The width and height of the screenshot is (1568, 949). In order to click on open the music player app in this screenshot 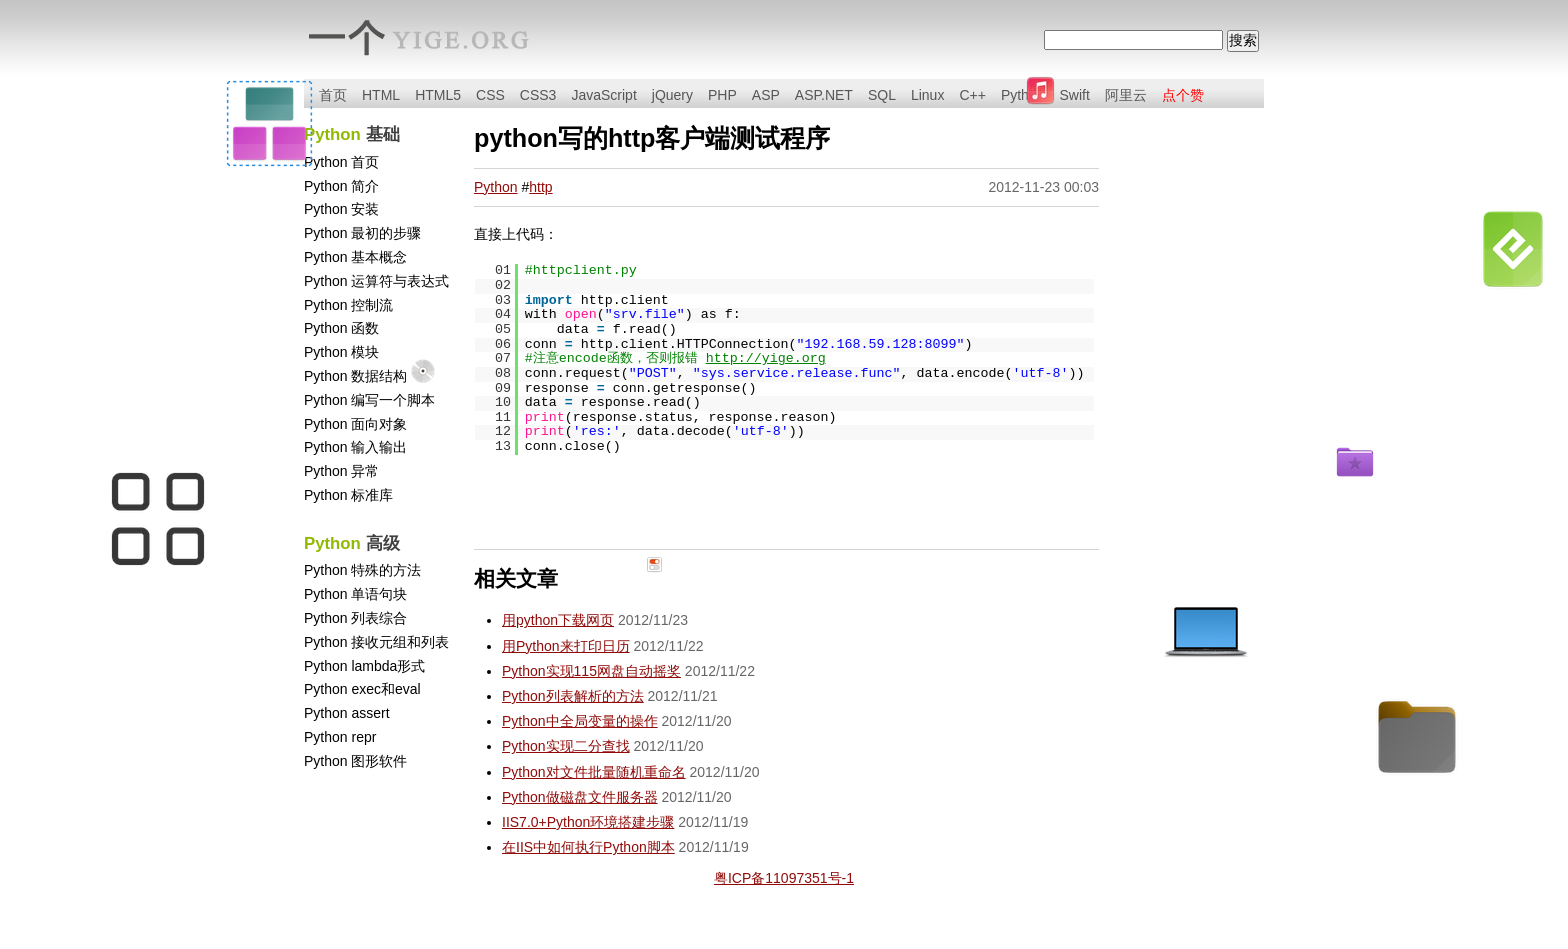, I will do `click(1040, 90)`.